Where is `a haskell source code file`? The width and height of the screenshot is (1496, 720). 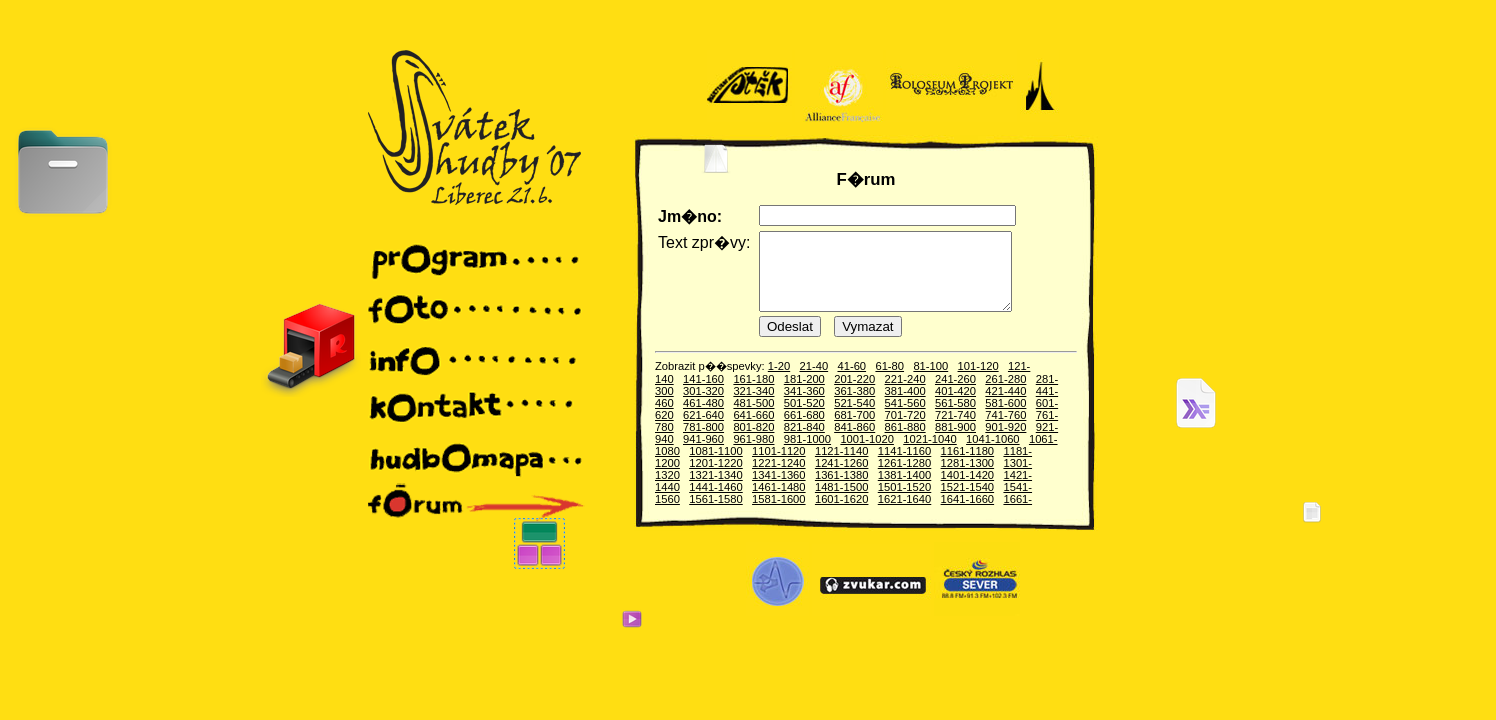 a haskell source code file is located at coordinates (1196, 403).